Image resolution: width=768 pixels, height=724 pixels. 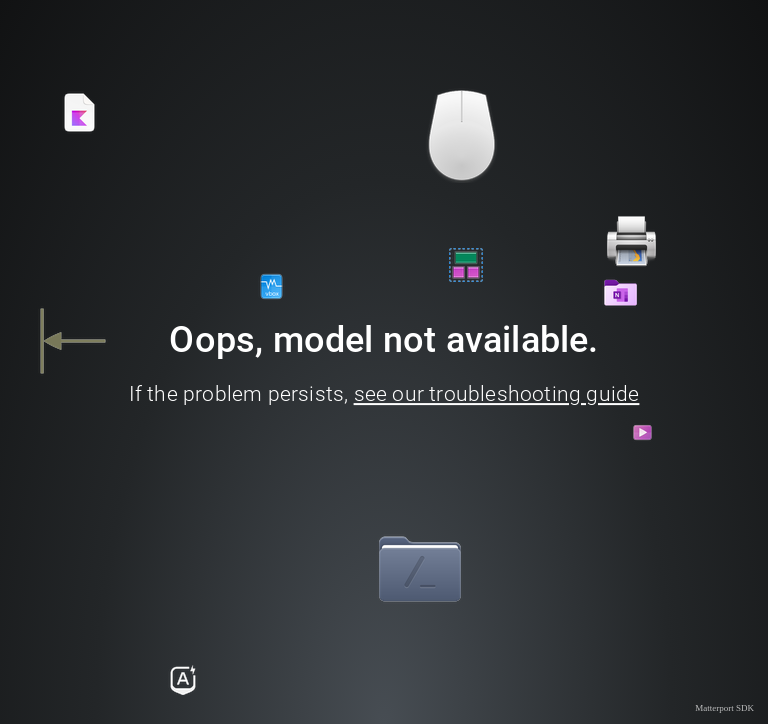 What do you see at coordinates (271, 286) in the screenshot?
I see `a VirtualBox virtual machine configuration file` at bounding box center [271, 286].